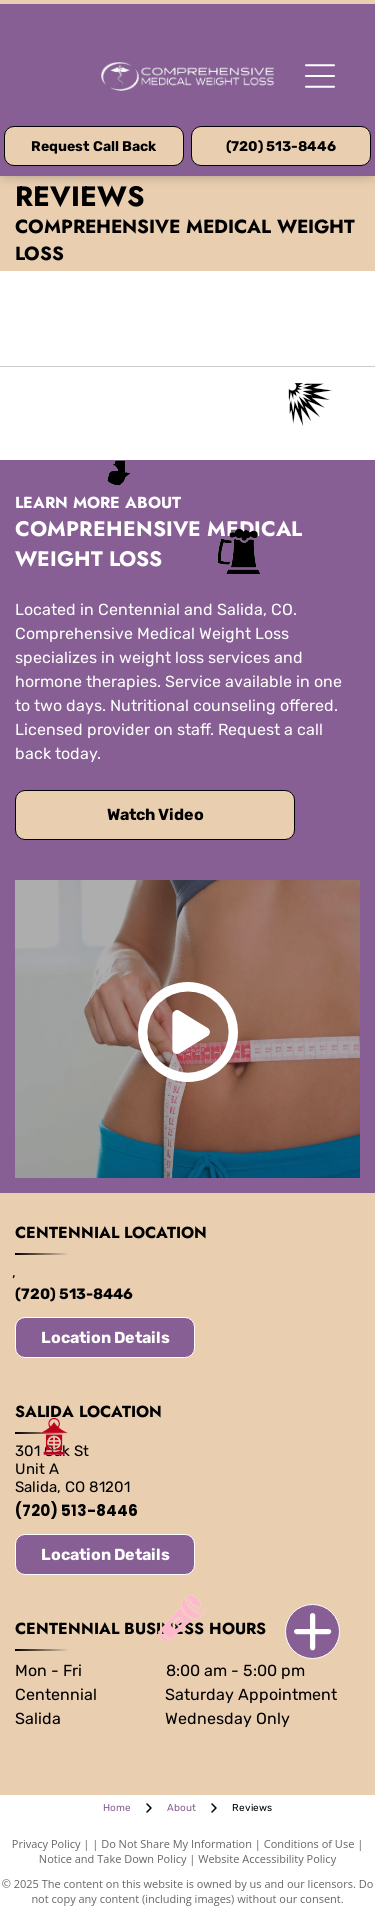  I want to click on select Guatemala as your country or region, so click(119, 473).